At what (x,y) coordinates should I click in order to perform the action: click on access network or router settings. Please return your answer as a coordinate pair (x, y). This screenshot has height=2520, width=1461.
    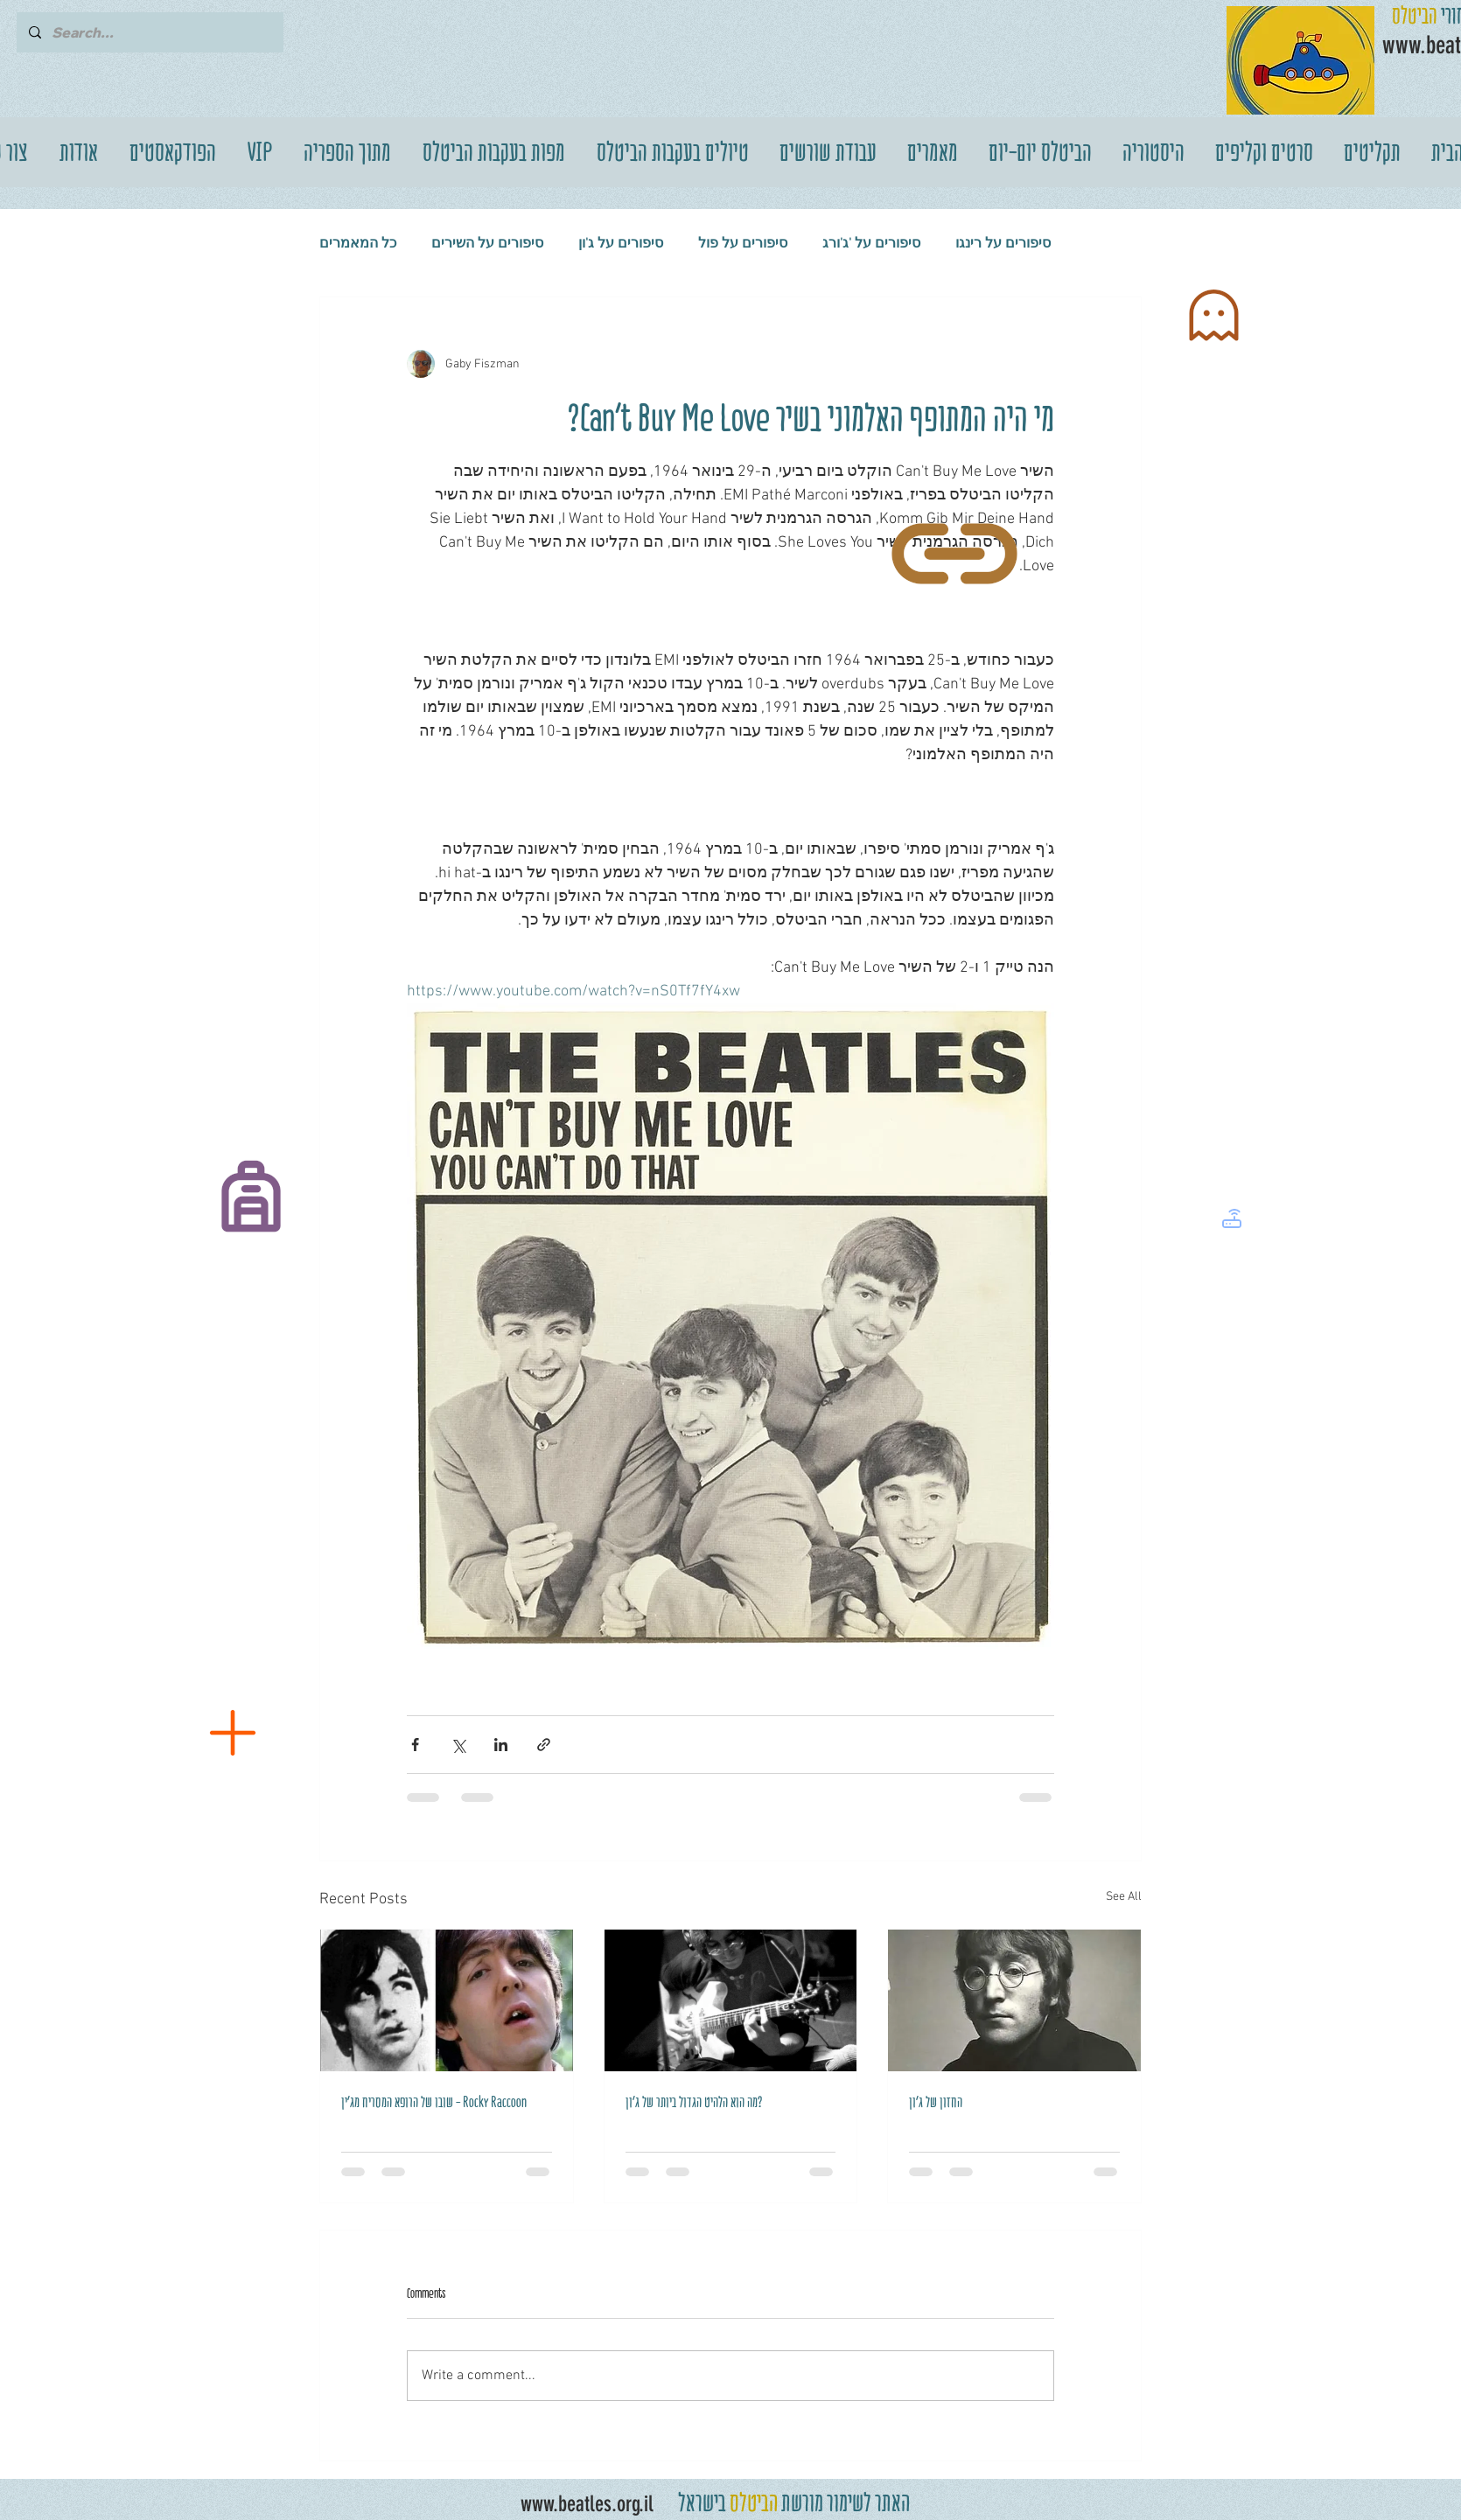
    Looking at the image, I should click on (1232, 1218).